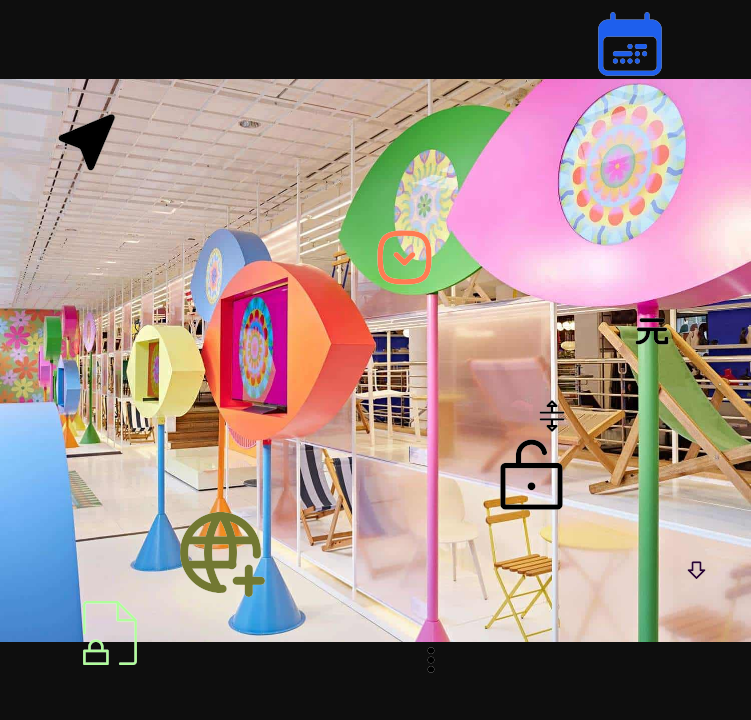  I want to click on open more options menu, so click(431, 660).